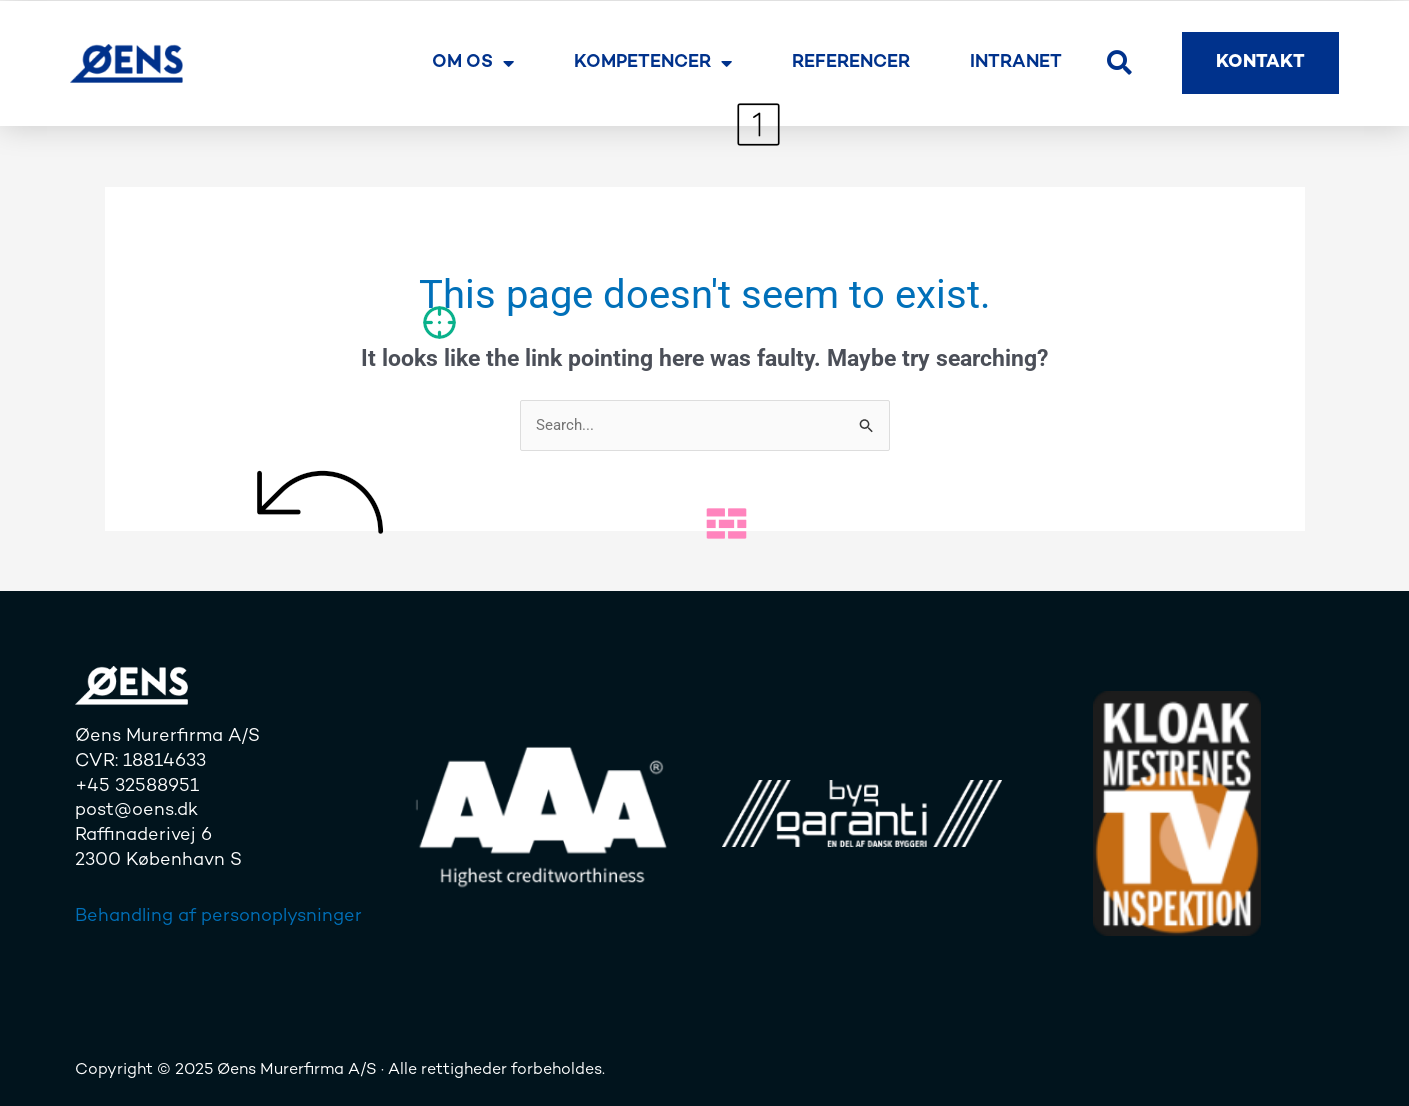 The width and height of the screenshot is (1409, 1106). What do you see at coordinates (758, 124) in the screenshot?
I see `indicates the first step in a process` at bounding box center [758, 124].